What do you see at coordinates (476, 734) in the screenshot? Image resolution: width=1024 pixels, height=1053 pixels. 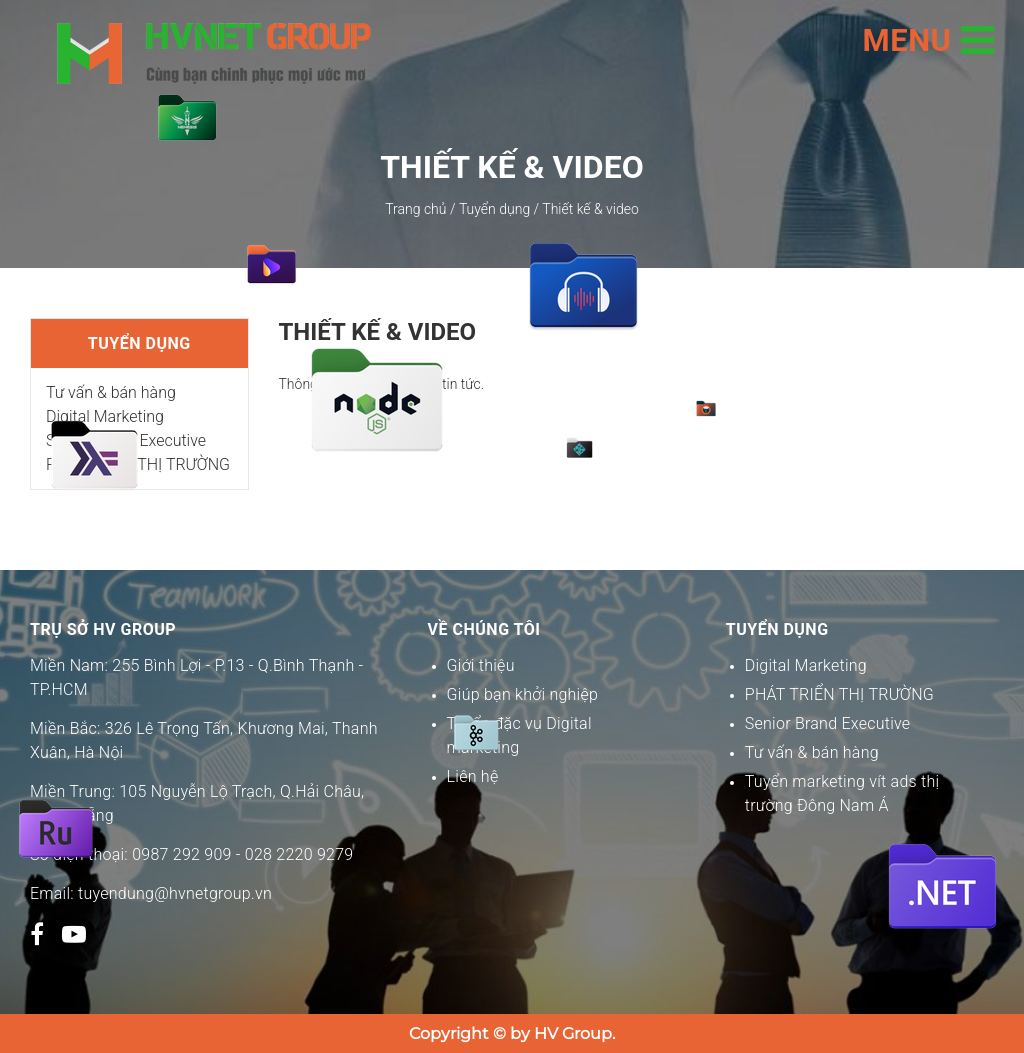 I see `folder containing apache kafka configuration files` at bounding box center [476, 734].